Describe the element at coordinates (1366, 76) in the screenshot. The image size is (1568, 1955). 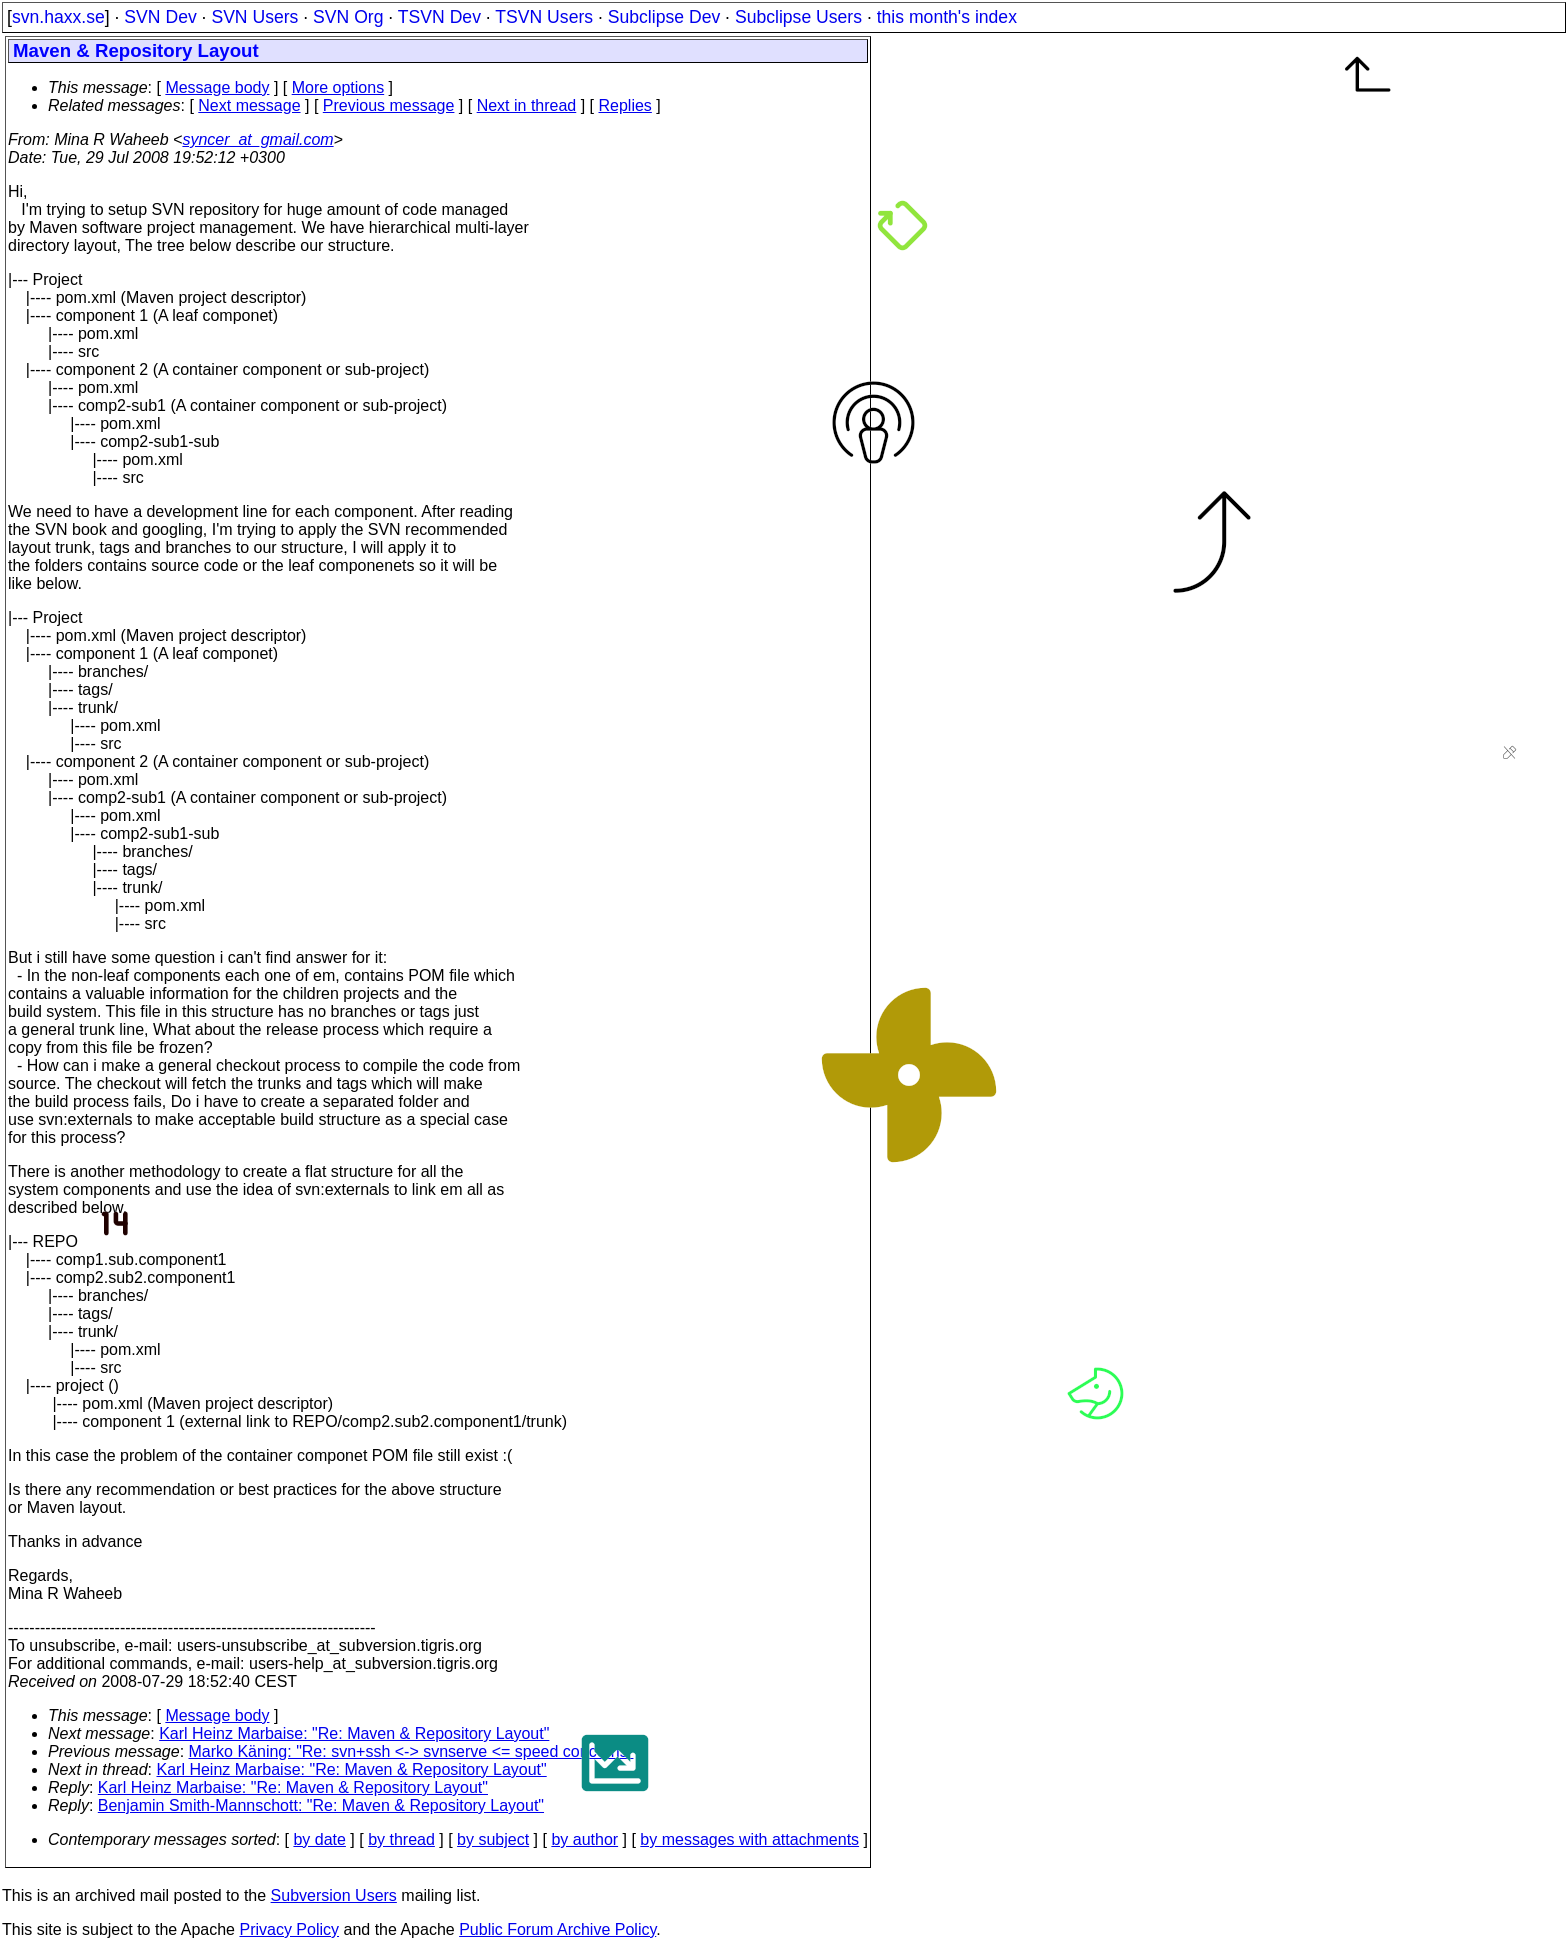
I see `go back and up to previous level` at that location.